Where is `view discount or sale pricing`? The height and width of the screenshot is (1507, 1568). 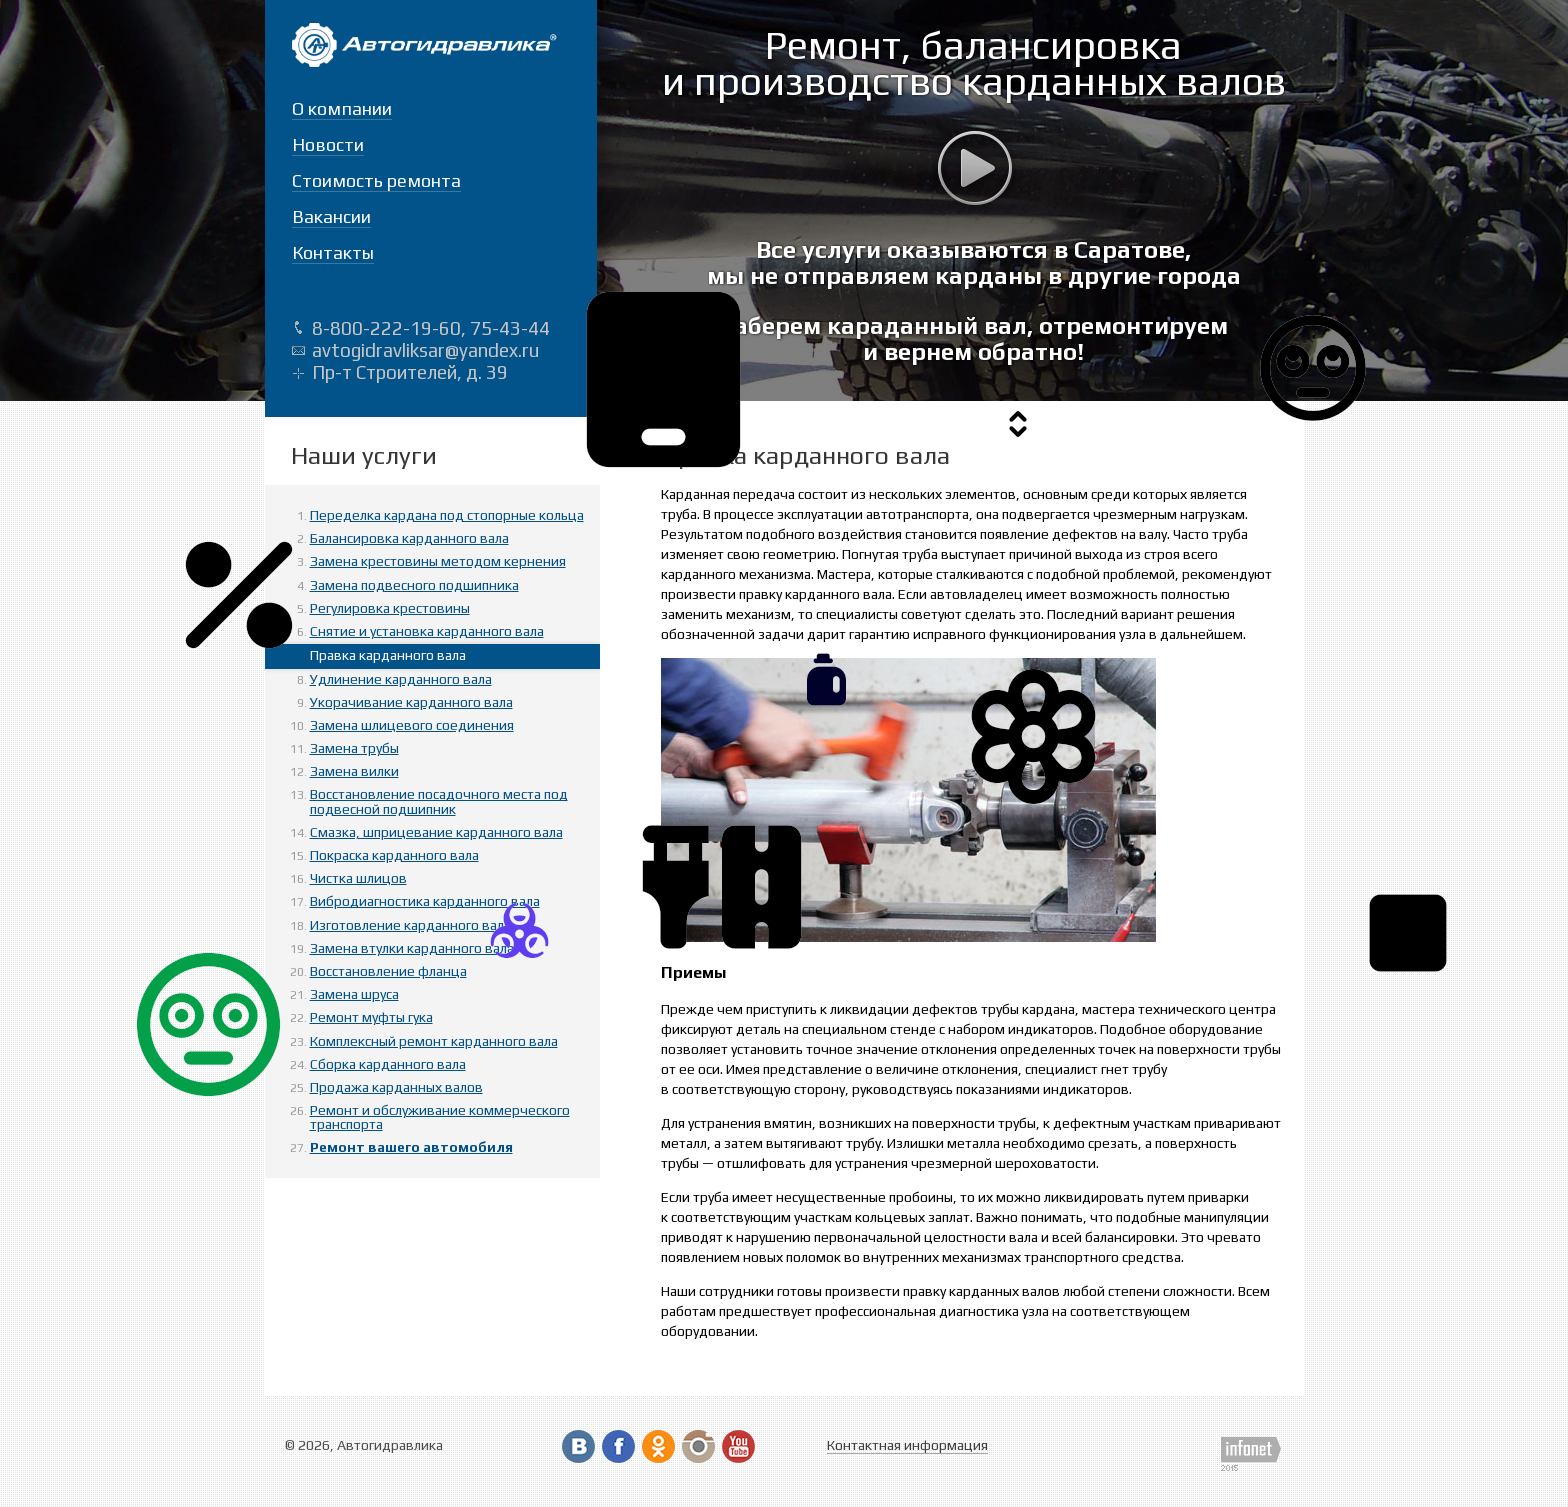
view discount or sale pricing is located at coordinates (239, 595).